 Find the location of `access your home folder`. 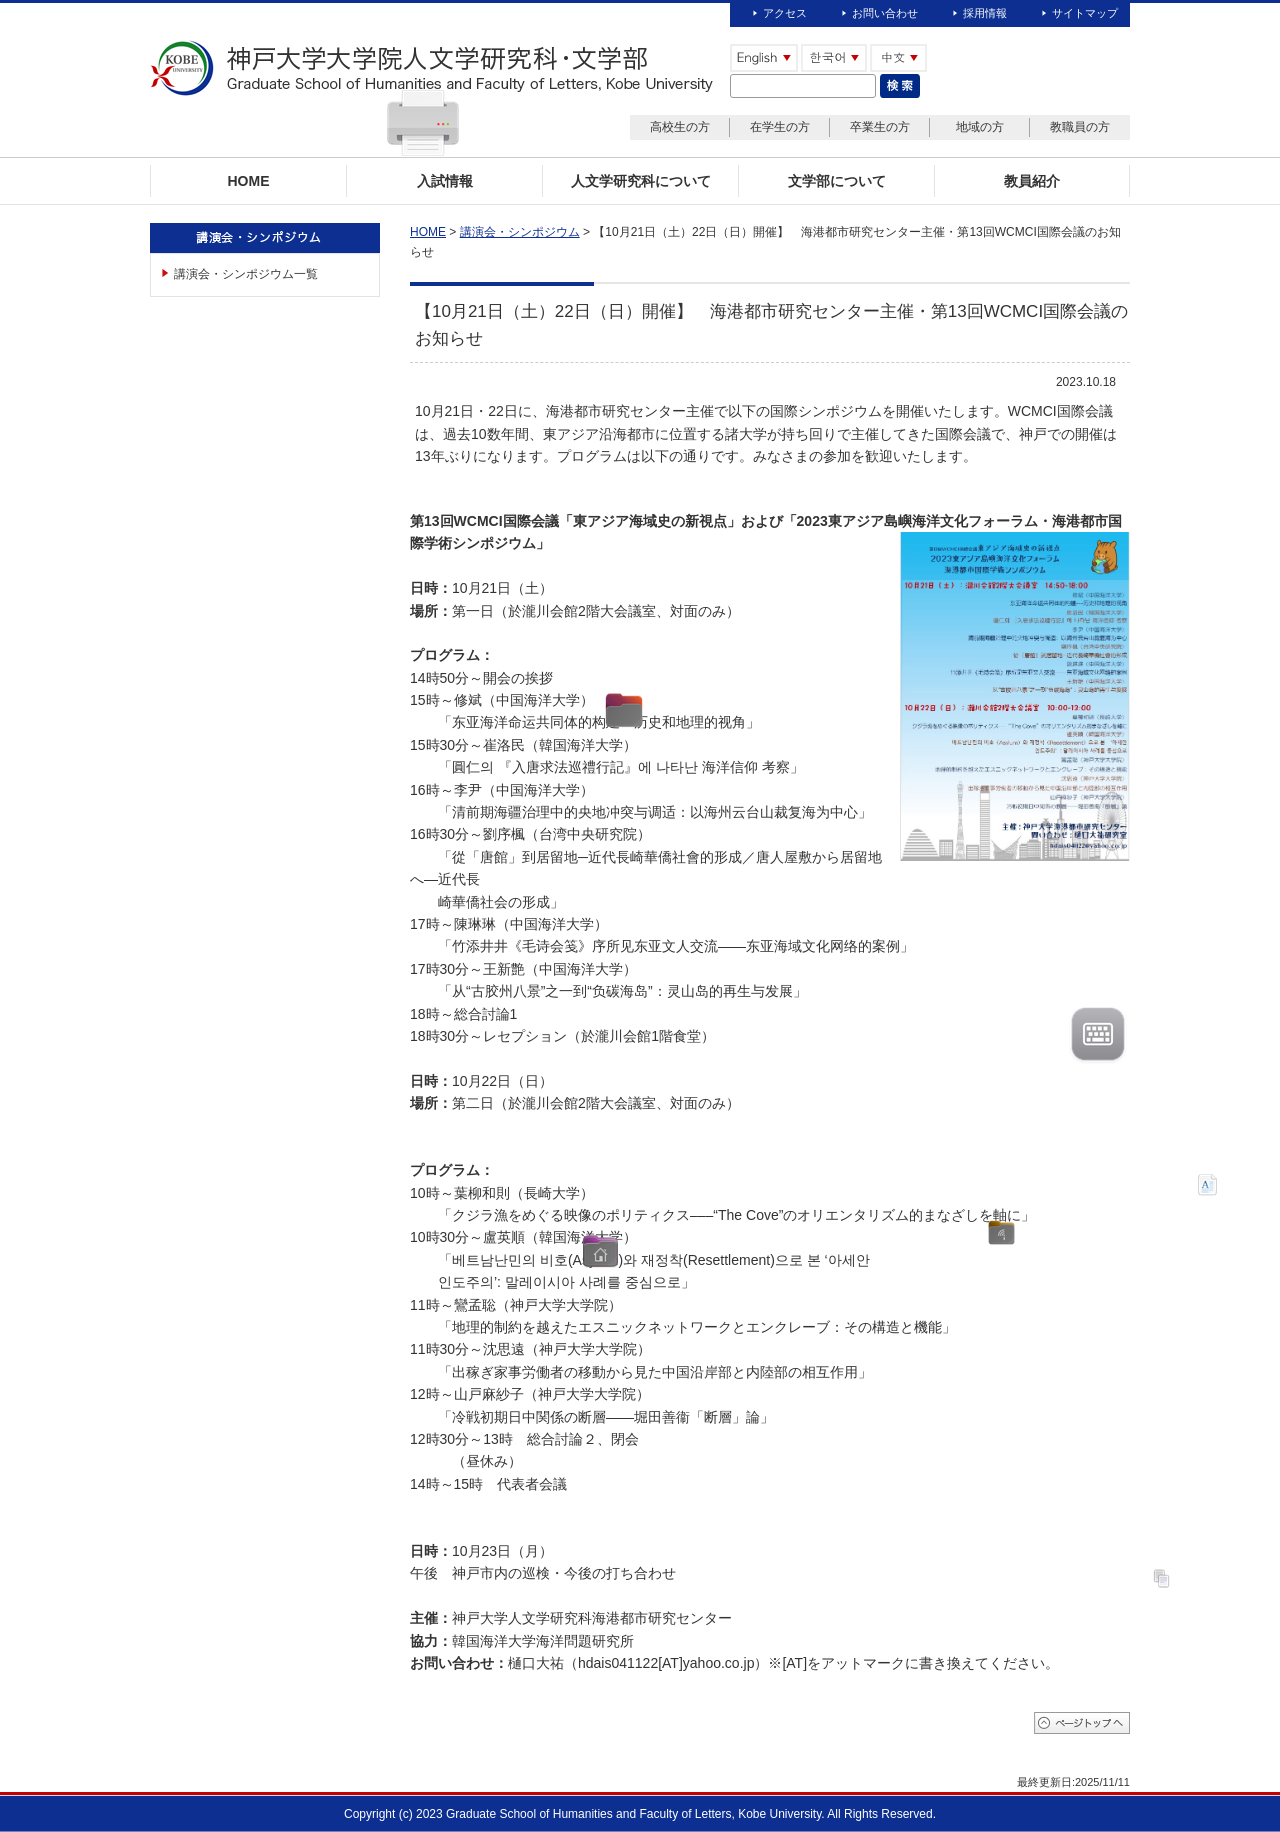

access your home folder is located at coordinates (600, 1250).